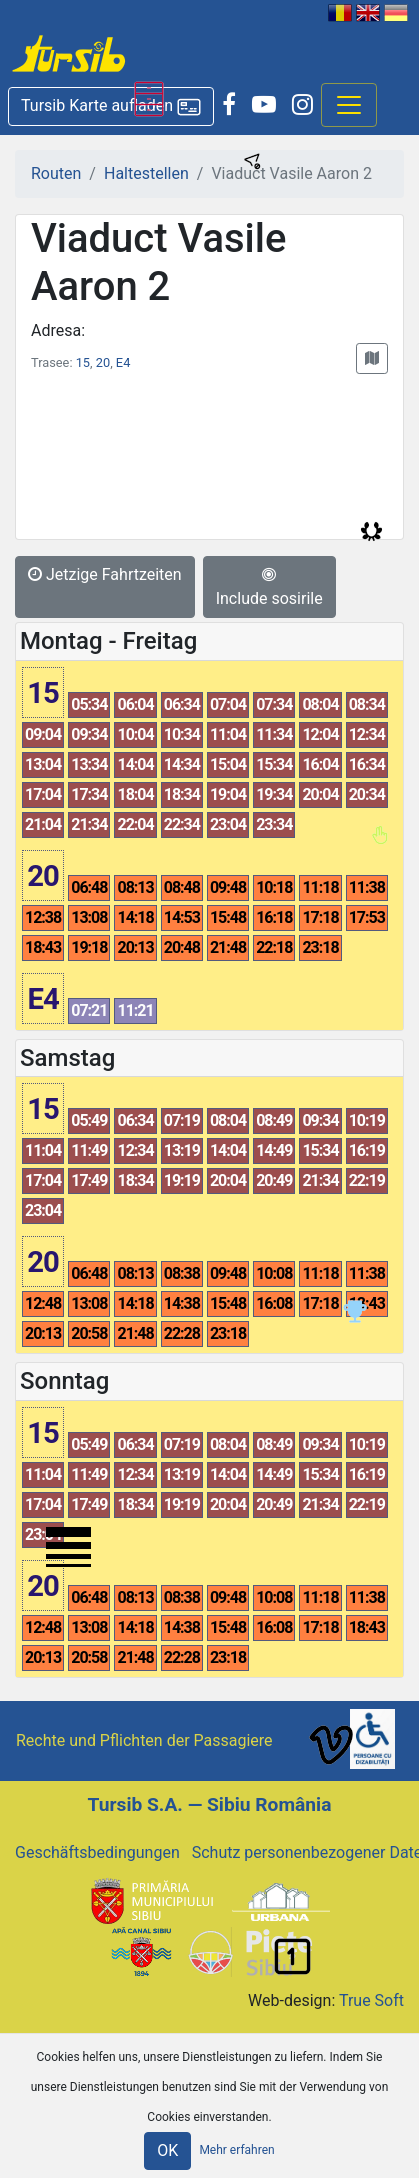 This screenshot has height=2178, width=419. What do you see at coordinates (331, 1745) in the screenshot?
I see `open Vimeo app or website` at bounding box center [331, 1745].